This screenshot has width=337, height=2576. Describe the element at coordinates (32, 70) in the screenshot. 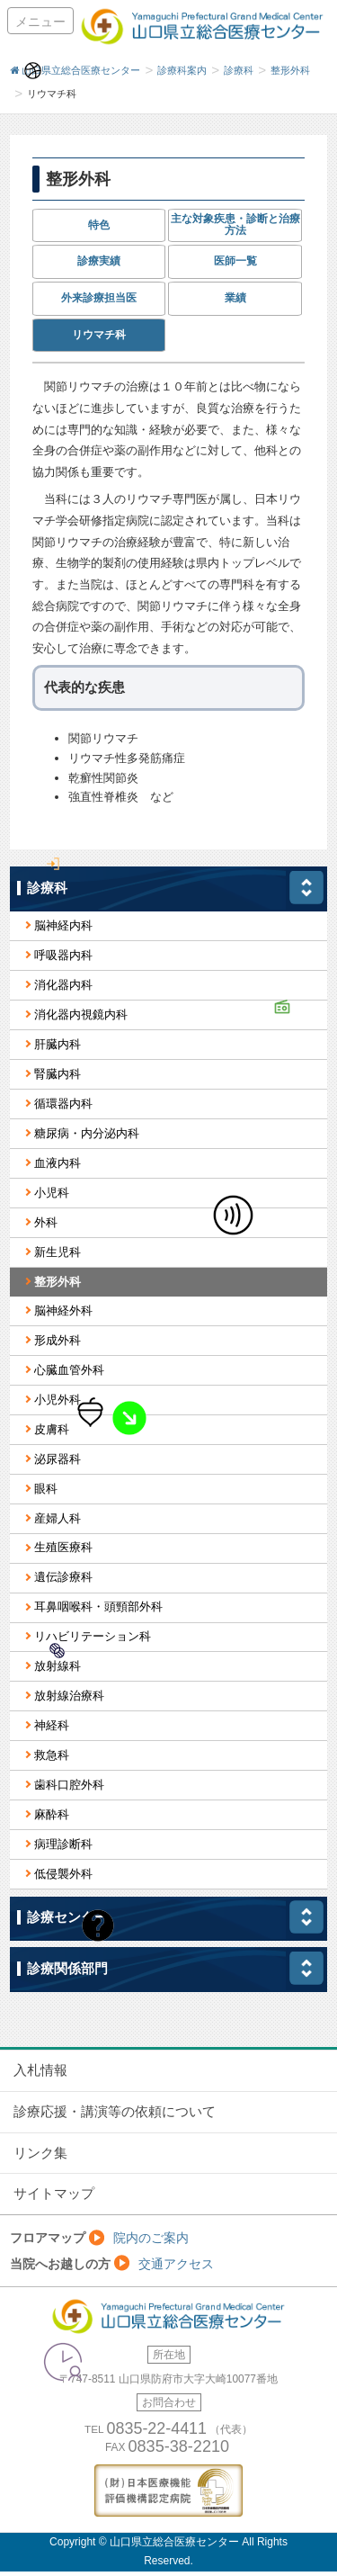

I see `view dribbble profile` at that location.